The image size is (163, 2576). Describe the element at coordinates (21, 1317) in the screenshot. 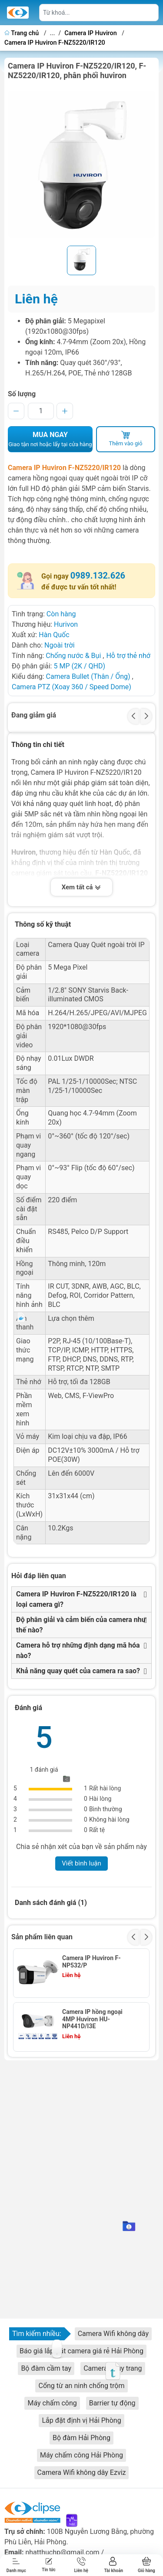

I see `a dockerfile or docker configuration file` at that location.